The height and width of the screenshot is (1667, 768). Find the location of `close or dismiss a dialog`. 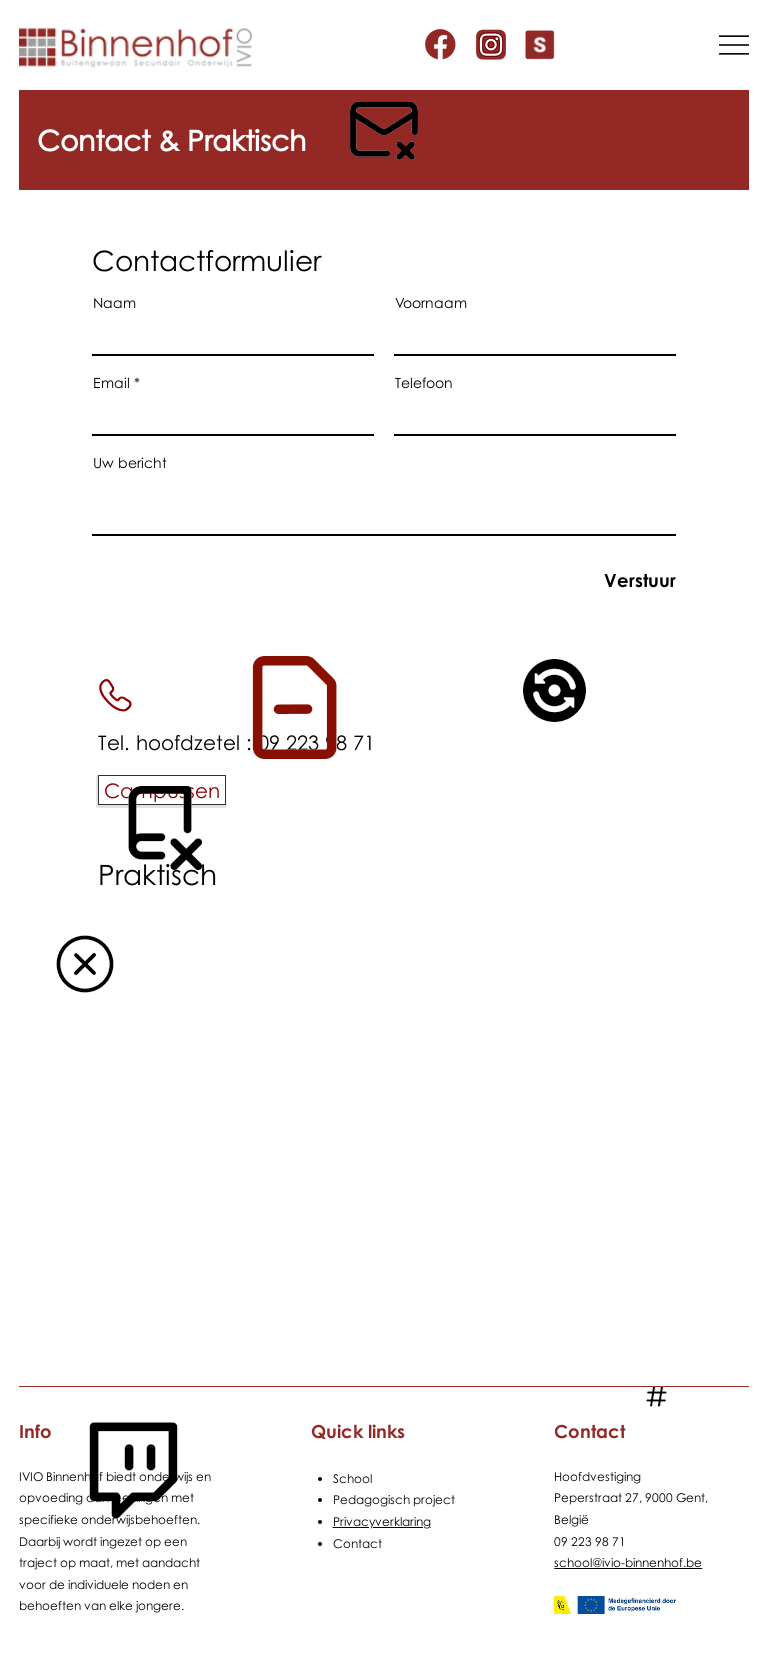

close or dismiss a dialog is located at coordinates (85, 964).